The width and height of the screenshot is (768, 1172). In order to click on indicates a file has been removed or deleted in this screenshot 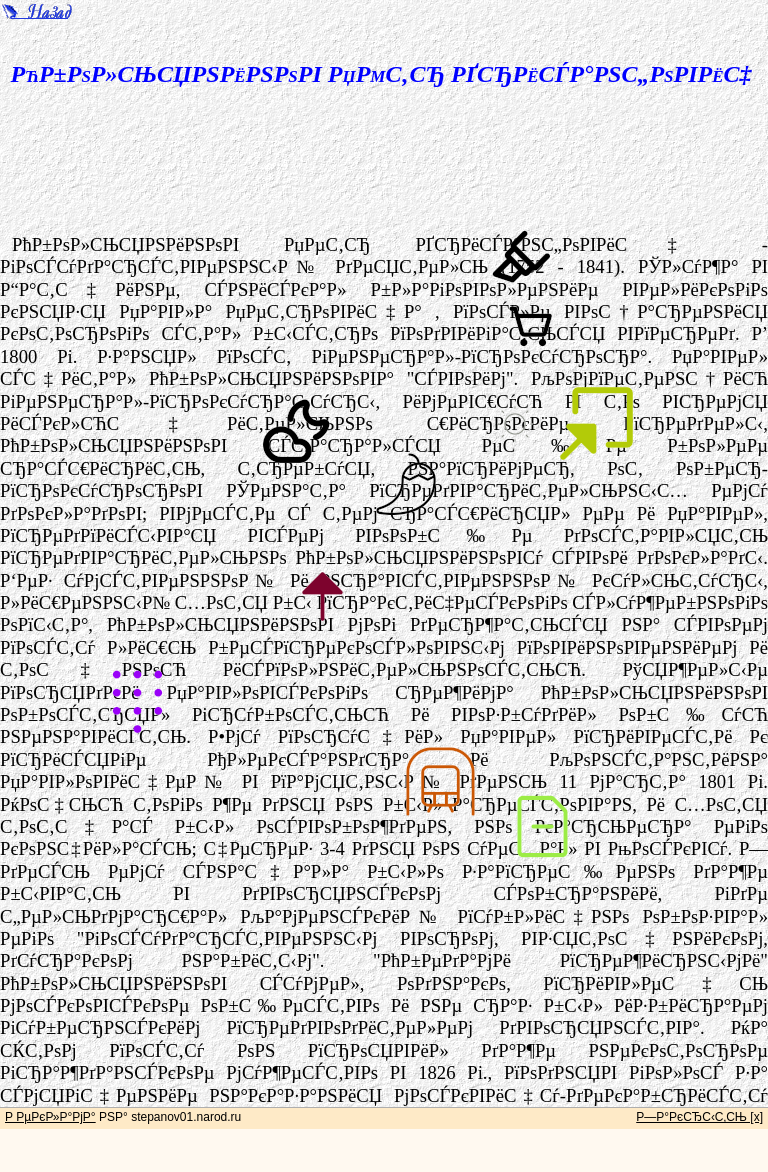, I will do `click(542, 826)`.